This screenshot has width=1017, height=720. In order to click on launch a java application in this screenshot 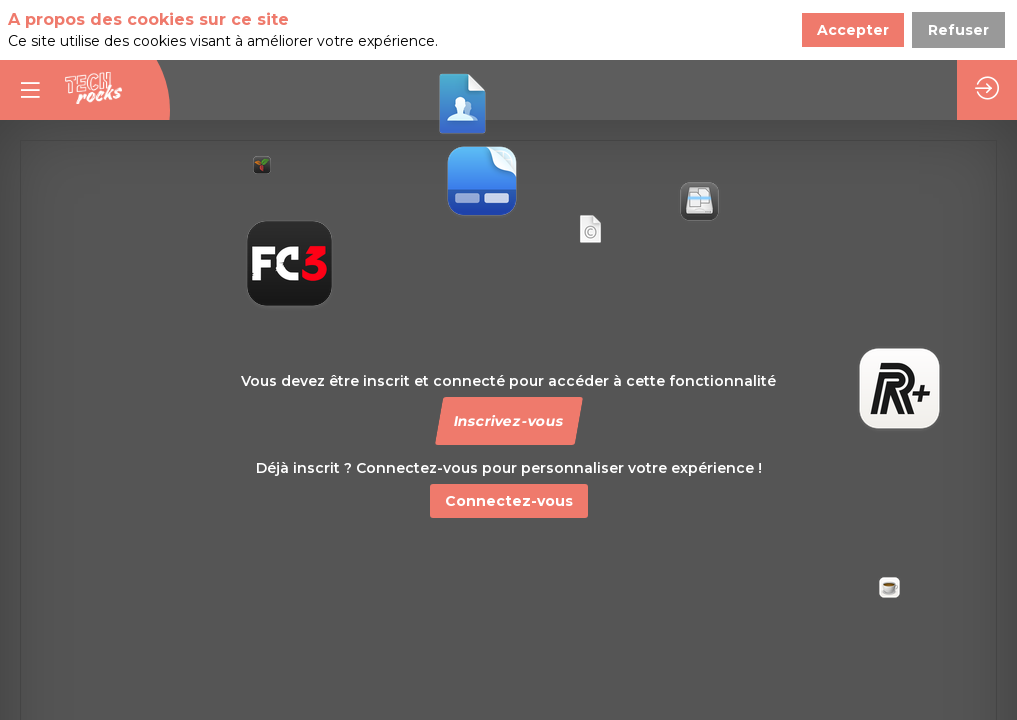, I will do `click(889, 587)`.